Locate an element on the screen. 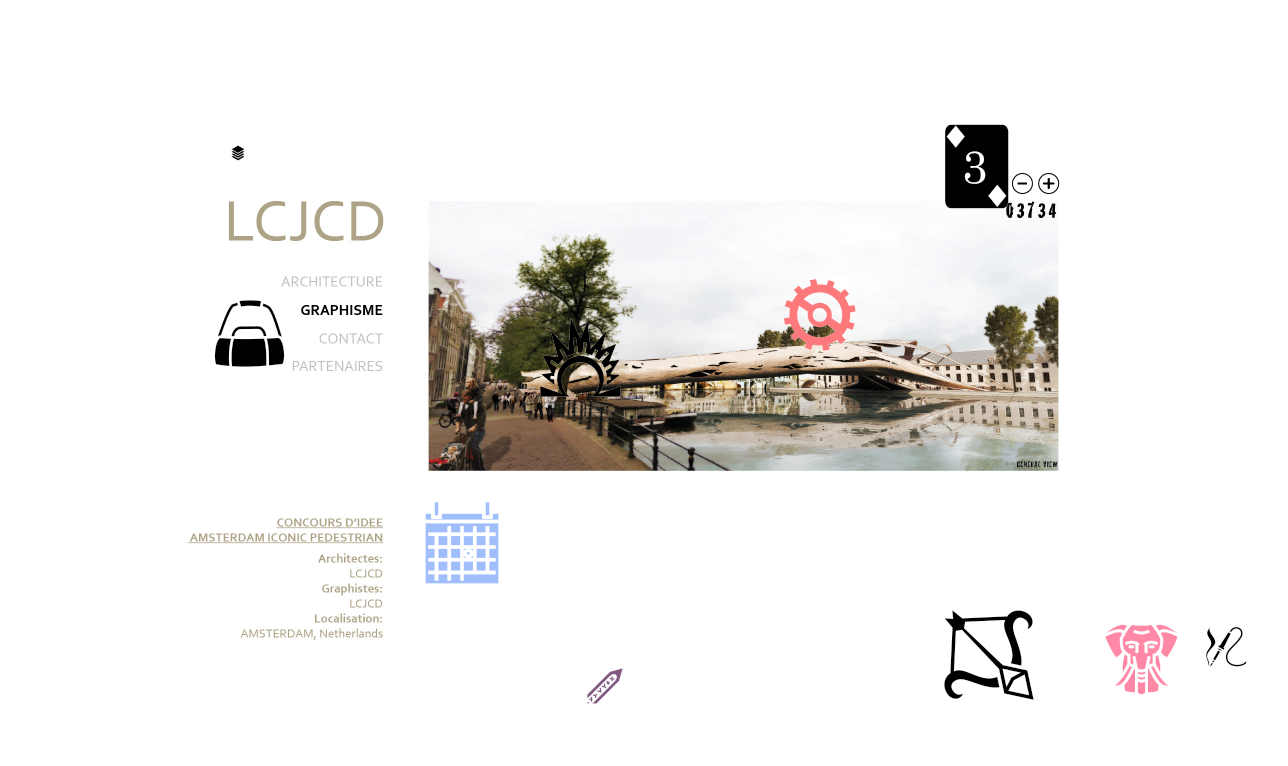 Image resolution: width=1288 pixels, height=766 pixels. indicates final form or ultimate upgrade in a game is located at coordinates (581, 357).